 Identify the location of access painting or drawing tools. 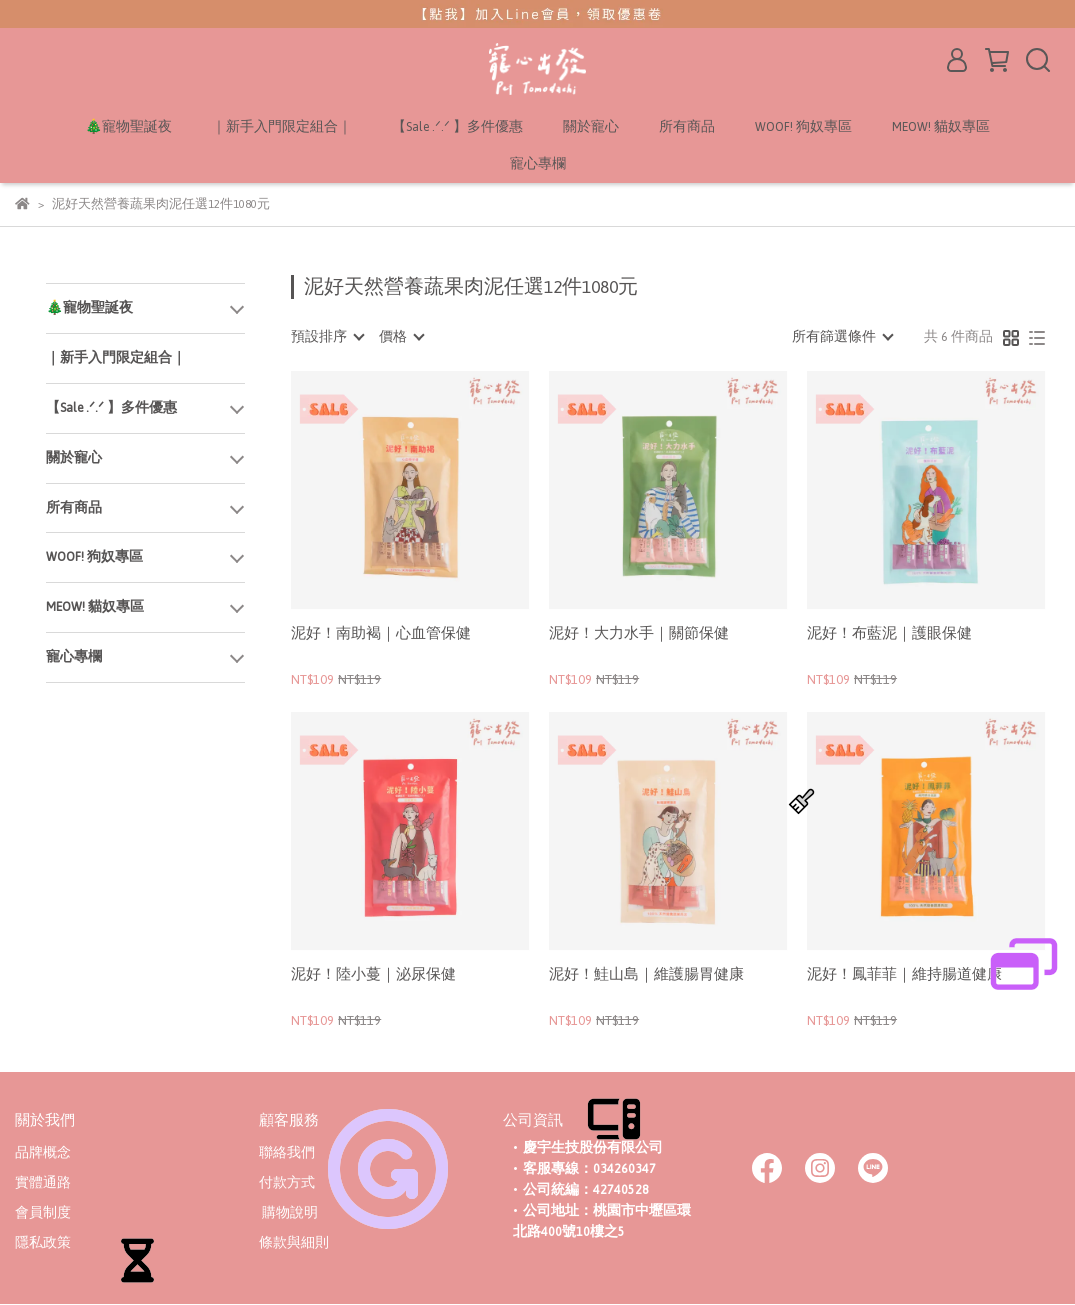
(802, 801).